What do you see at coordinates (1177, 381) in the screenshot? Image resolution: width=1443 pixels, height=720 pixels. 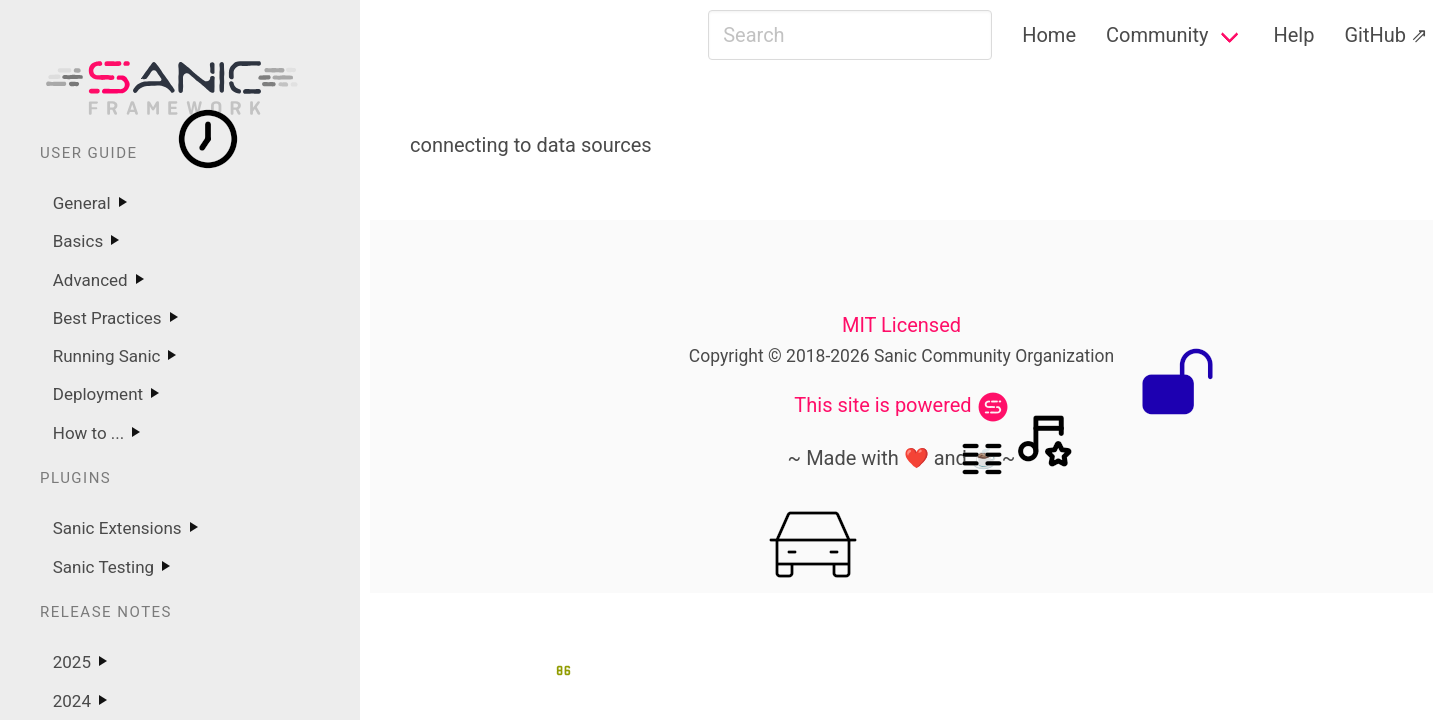 I see `unlocked or unsecured state` at bounding box center [1177, 381].